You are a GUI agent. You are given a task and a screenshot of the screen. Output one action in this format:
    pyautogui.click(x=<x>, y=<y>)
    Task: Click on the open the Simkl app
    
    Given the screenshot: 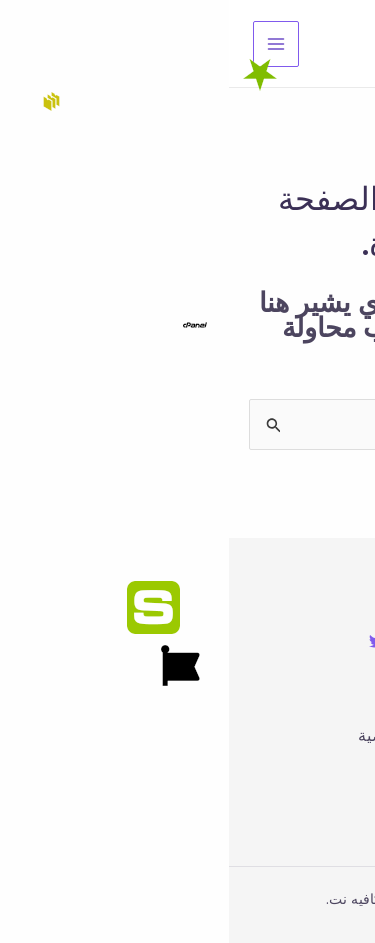 What is the action you would take?
    pyautogui.click(x=153, y=607)
    